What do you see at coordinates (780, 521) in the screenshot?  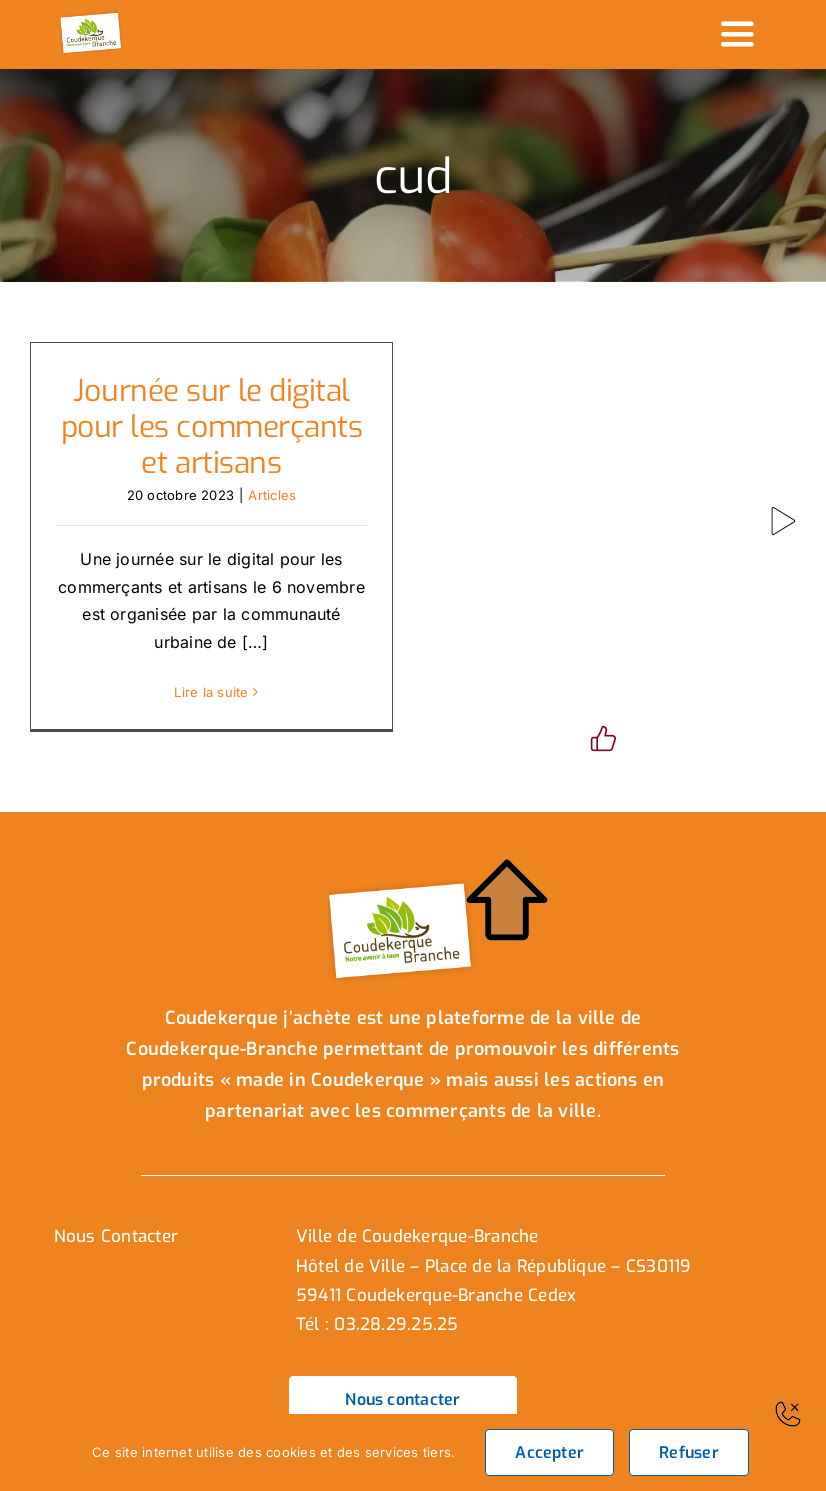 I see `play media or start playback` at bounding box center [780, 521].